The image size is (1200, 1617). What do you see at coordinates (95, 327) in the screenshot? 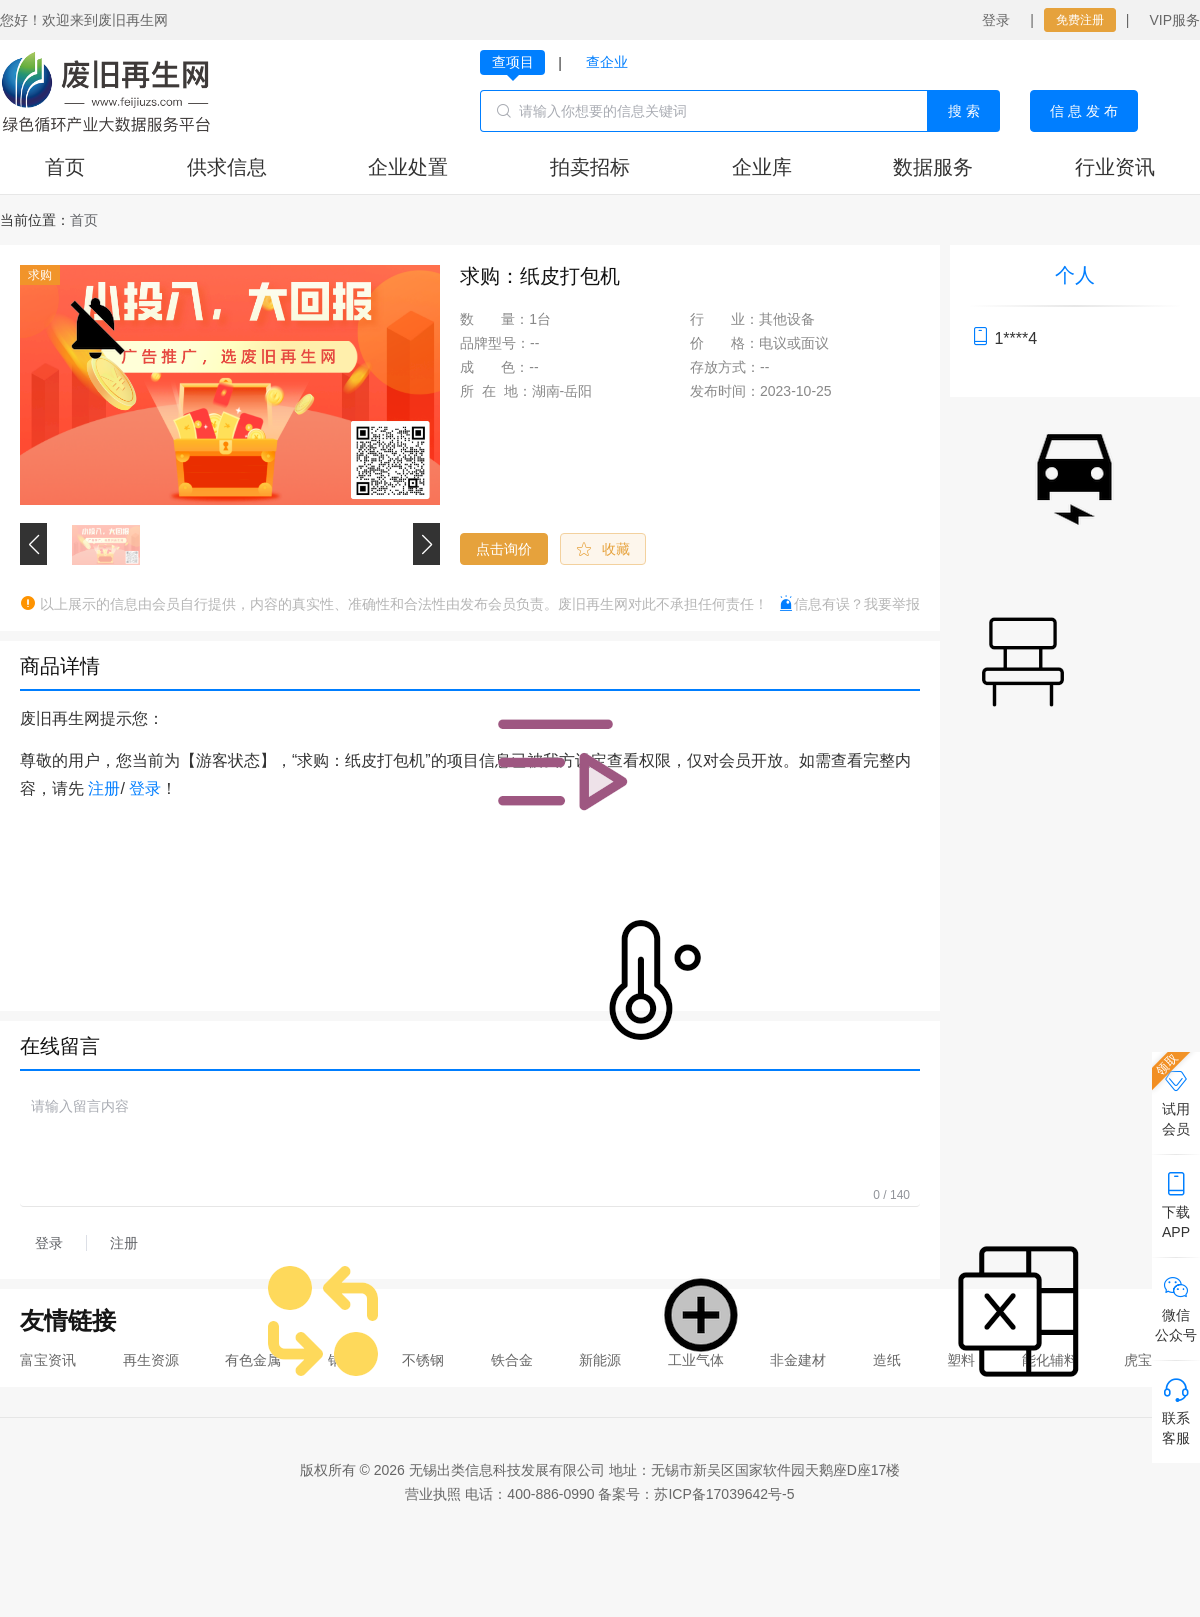
I see `mute notifications` at bounding box center [95, 327].